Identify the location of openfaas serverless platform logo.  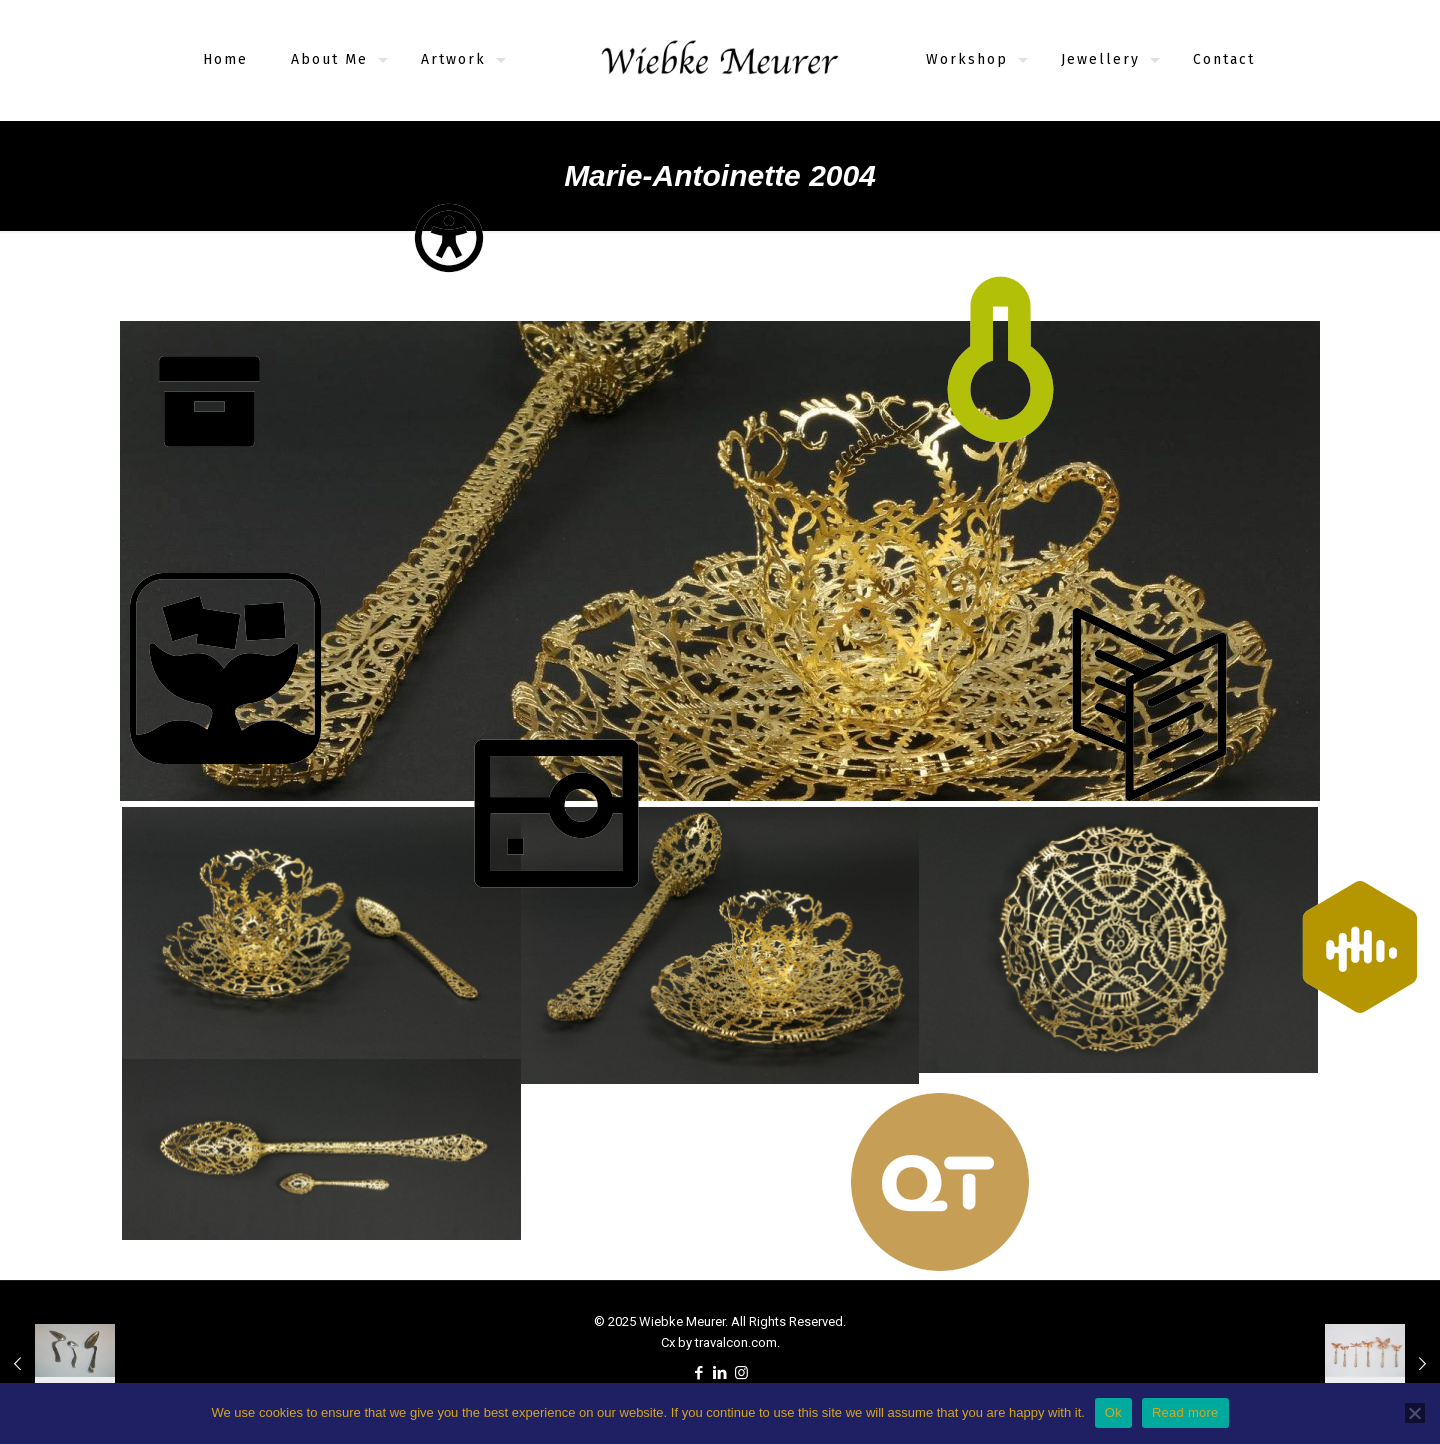
(225, 668).